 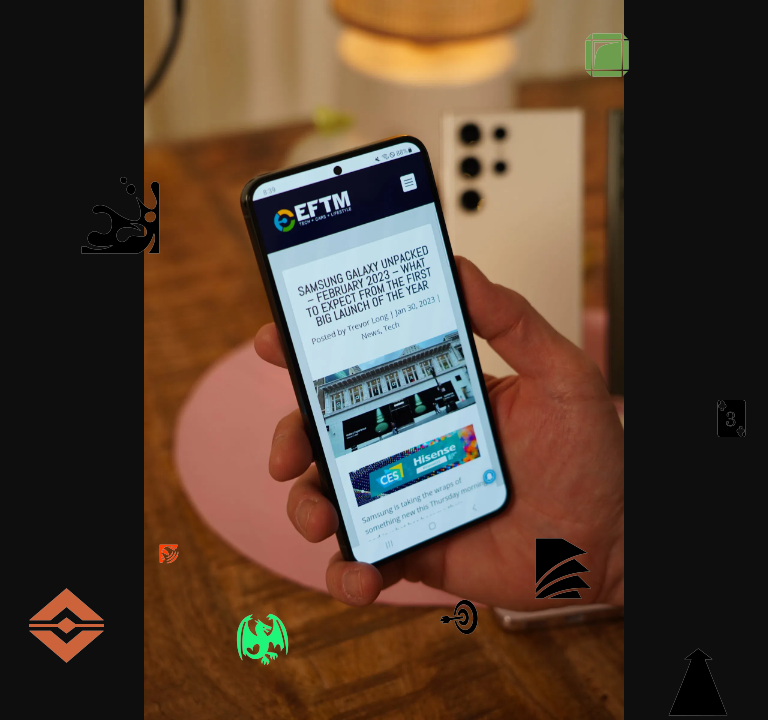 What do you see at coordinates (262, 639) in the screenshot?
I see `select wyvern character or creature type` at bounding box center [262, 639].